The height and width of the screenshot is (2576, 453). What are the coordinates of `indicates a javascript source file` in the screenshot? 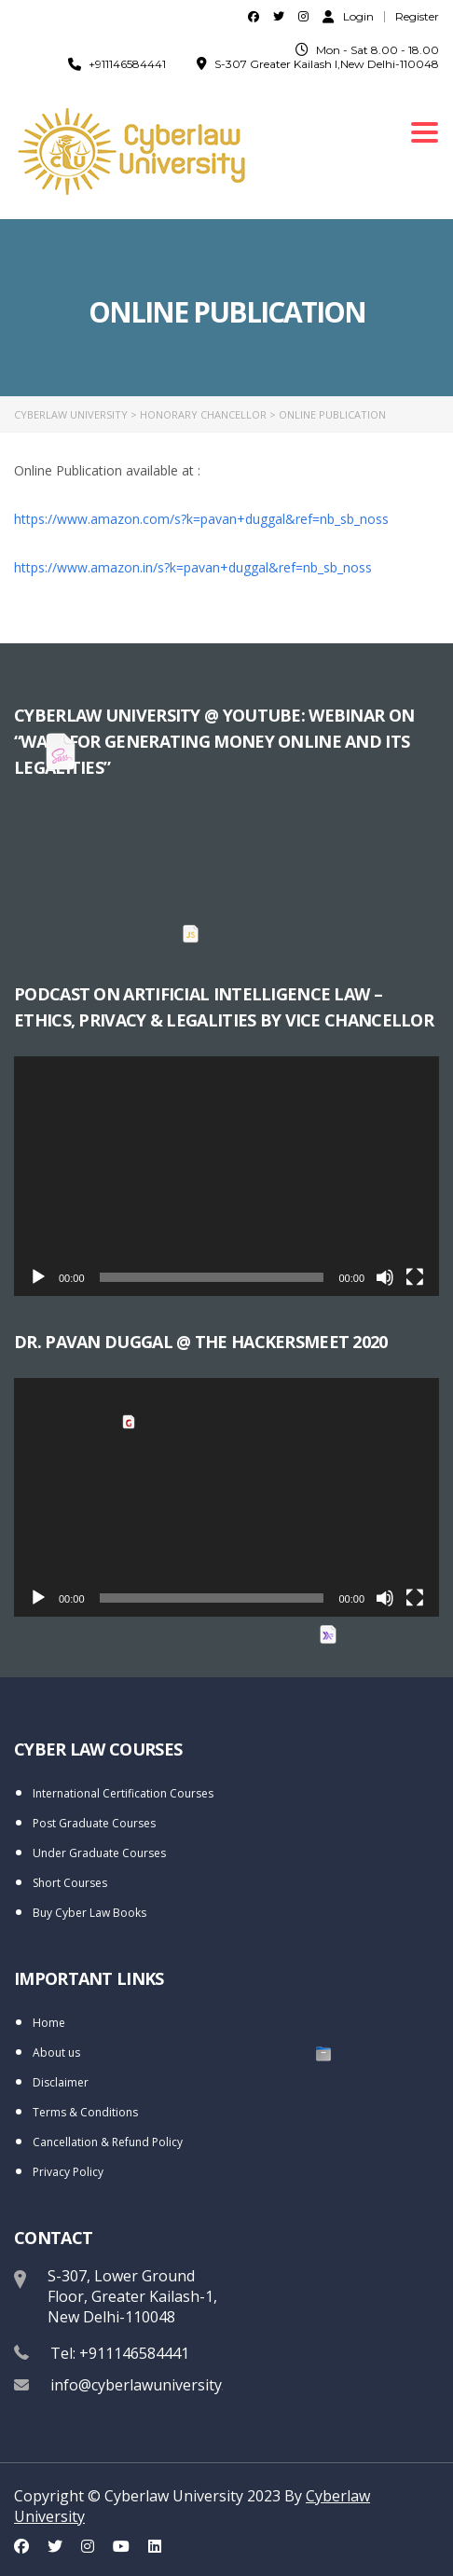 It's located at (190, 933).